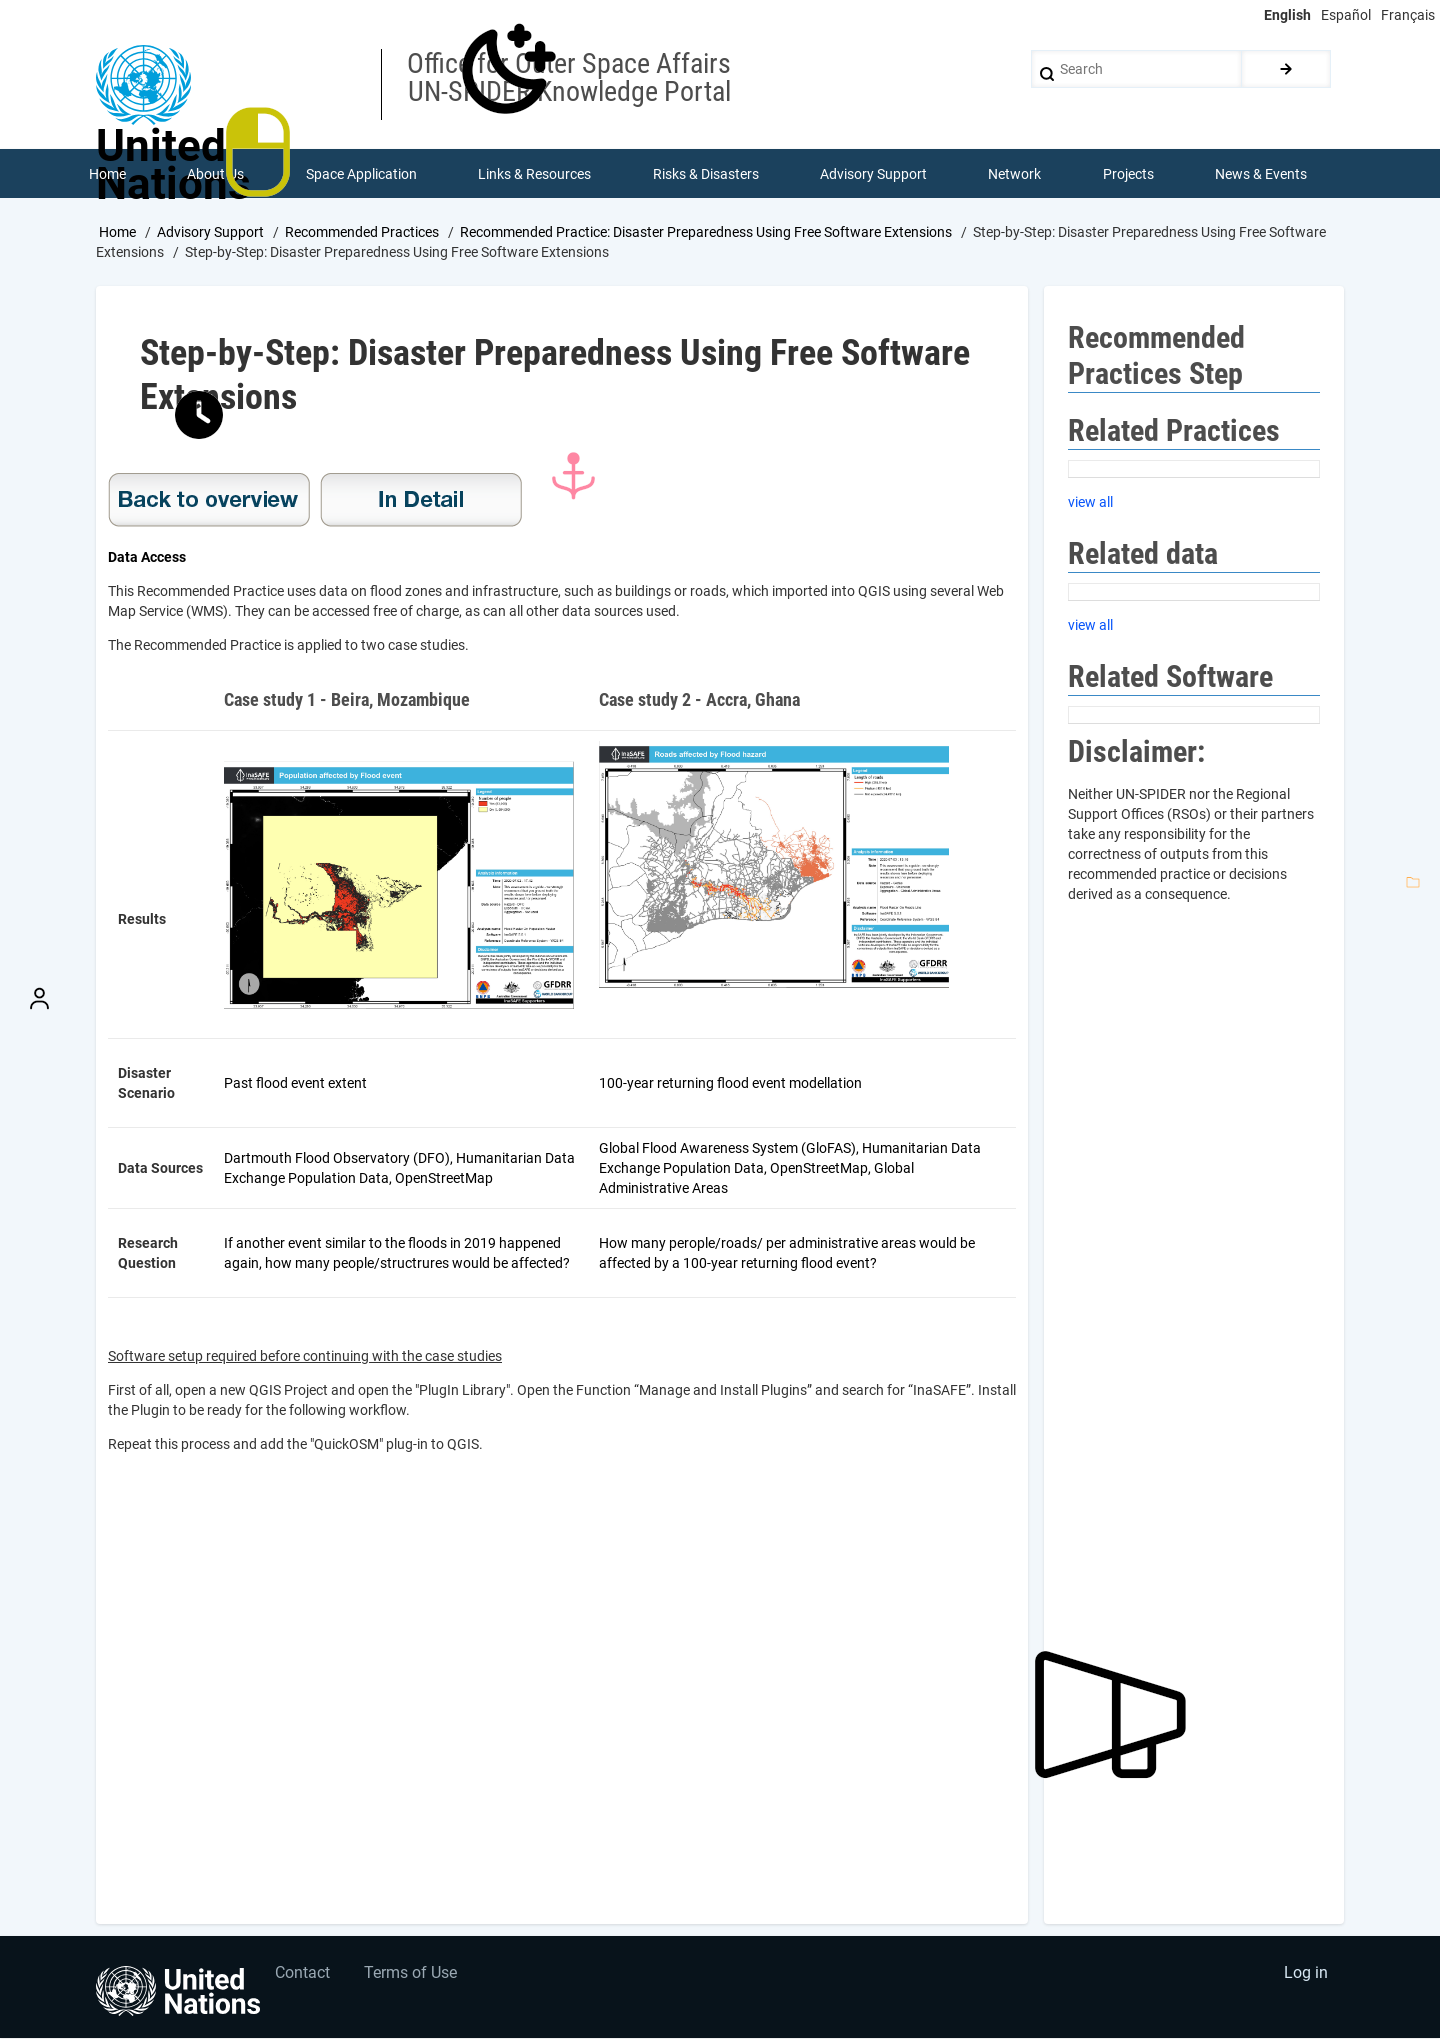  I want to click on enable dark mode or night theme, so click(505, 70).